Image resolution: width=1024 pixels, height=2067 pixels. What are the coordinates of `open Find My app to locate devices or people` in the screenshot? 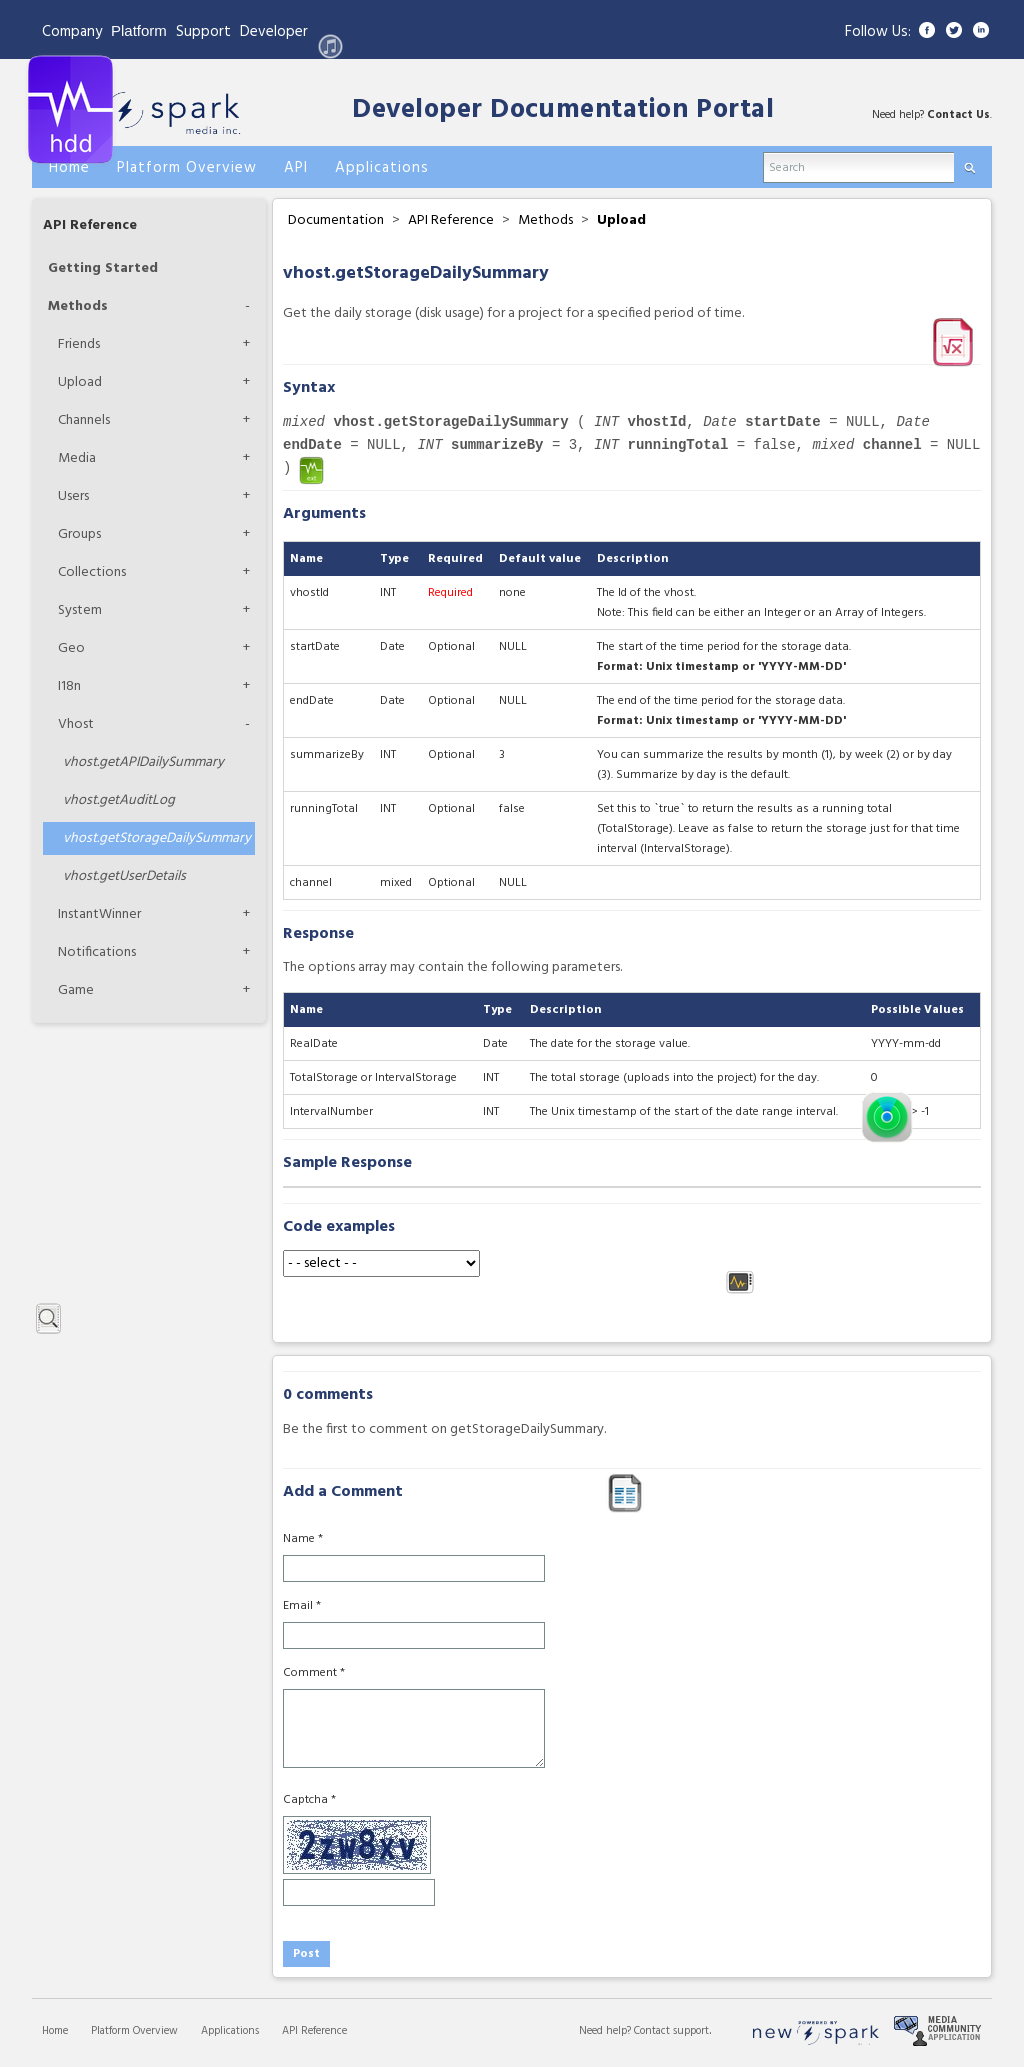 It's located at (887, 1117).